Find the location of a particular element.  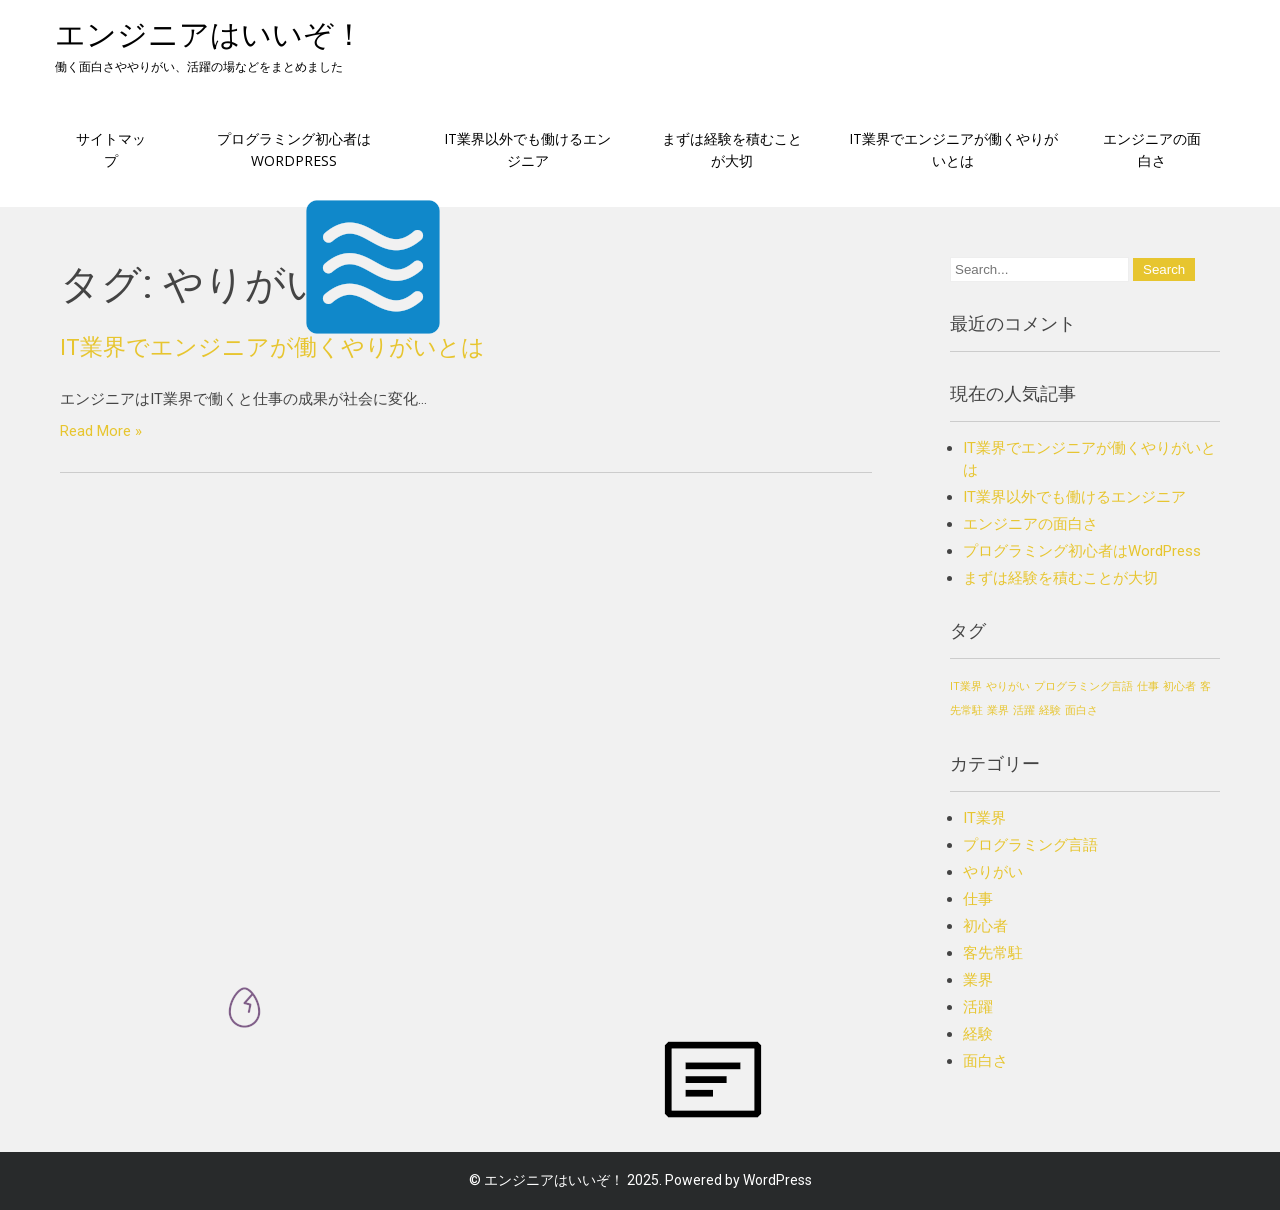

indicates a cracked or broken item is located at coordinates (244, 1007).